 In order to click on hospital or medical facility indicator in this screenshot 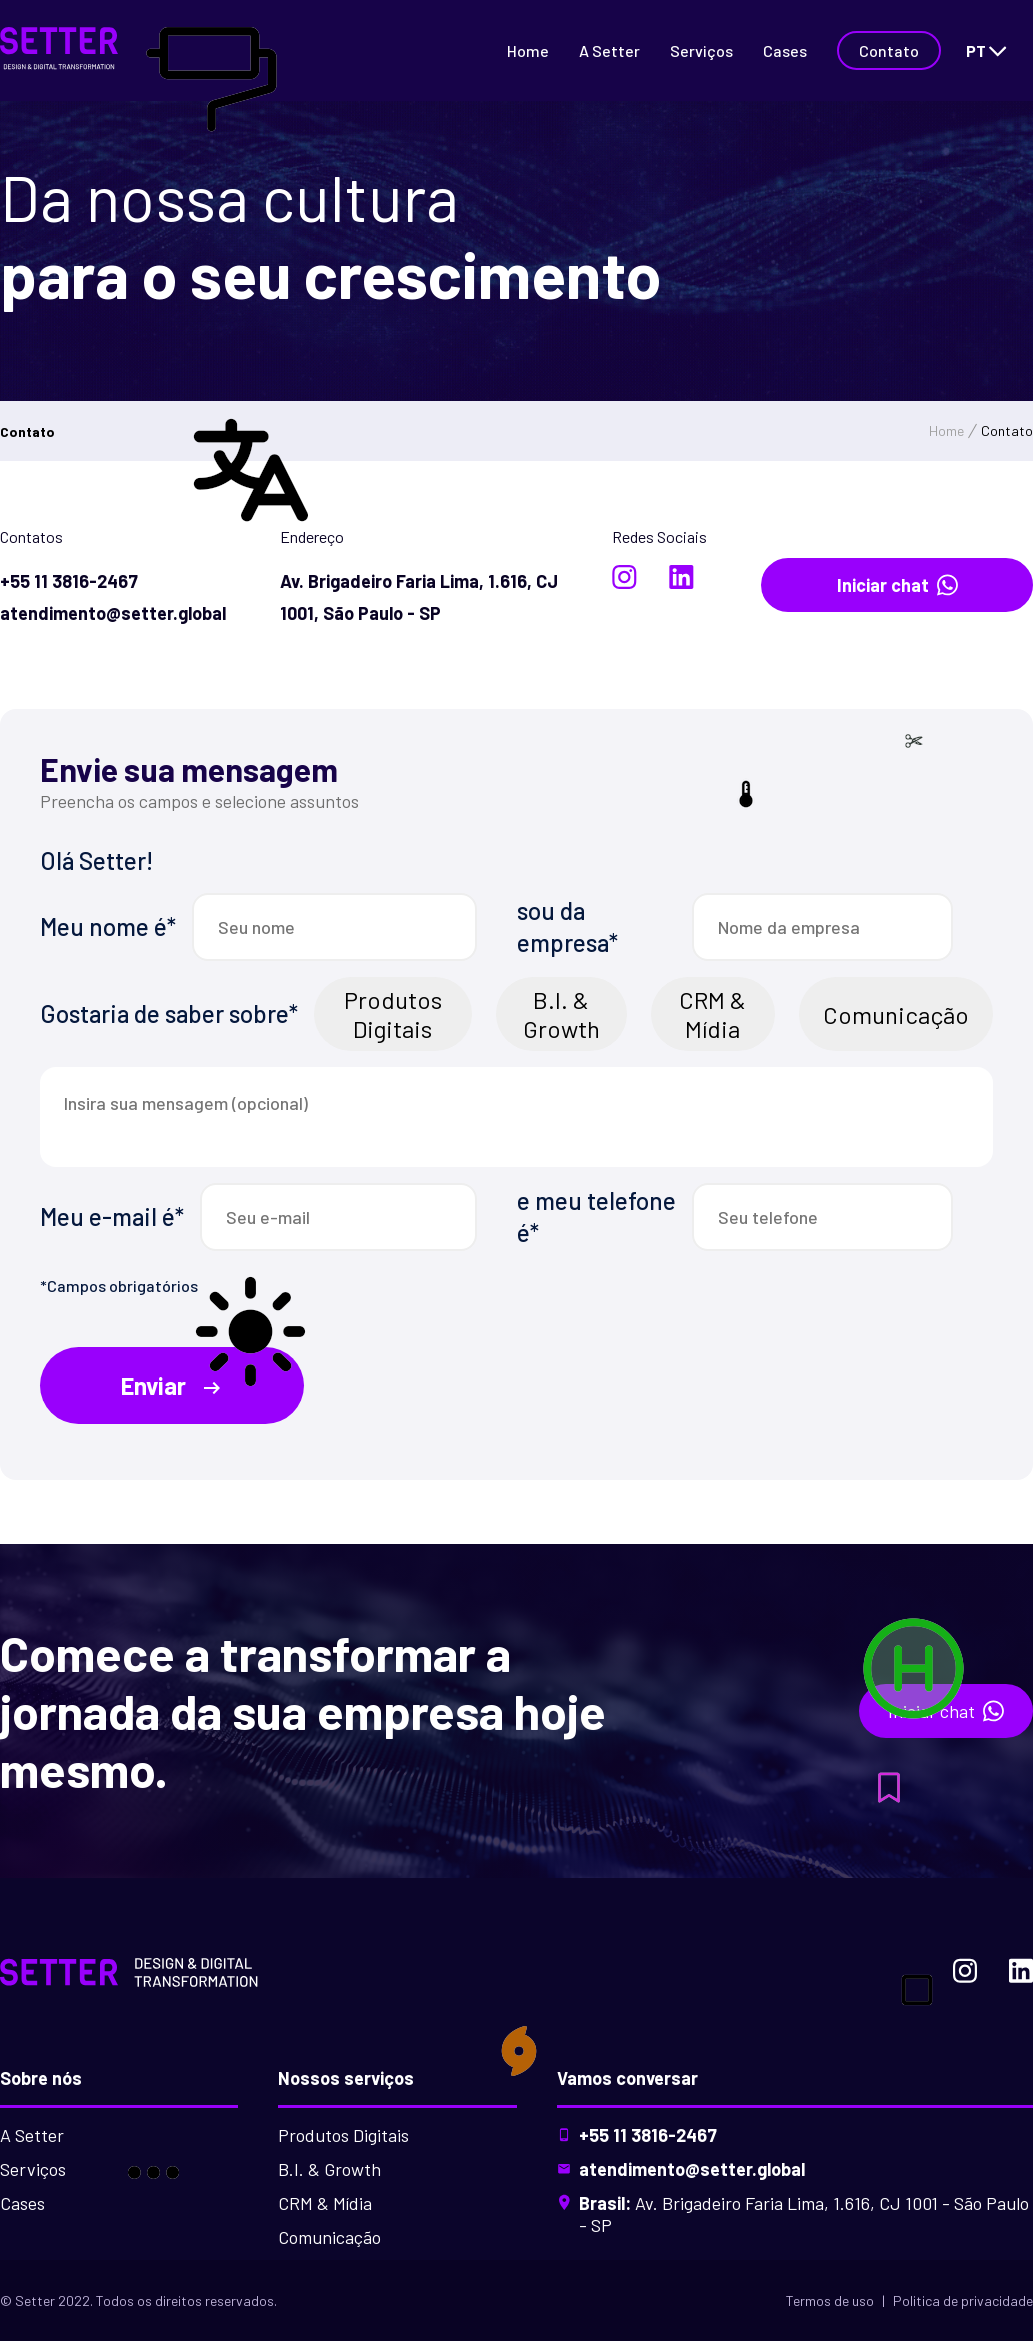, I will do `click(913, 1668)`.